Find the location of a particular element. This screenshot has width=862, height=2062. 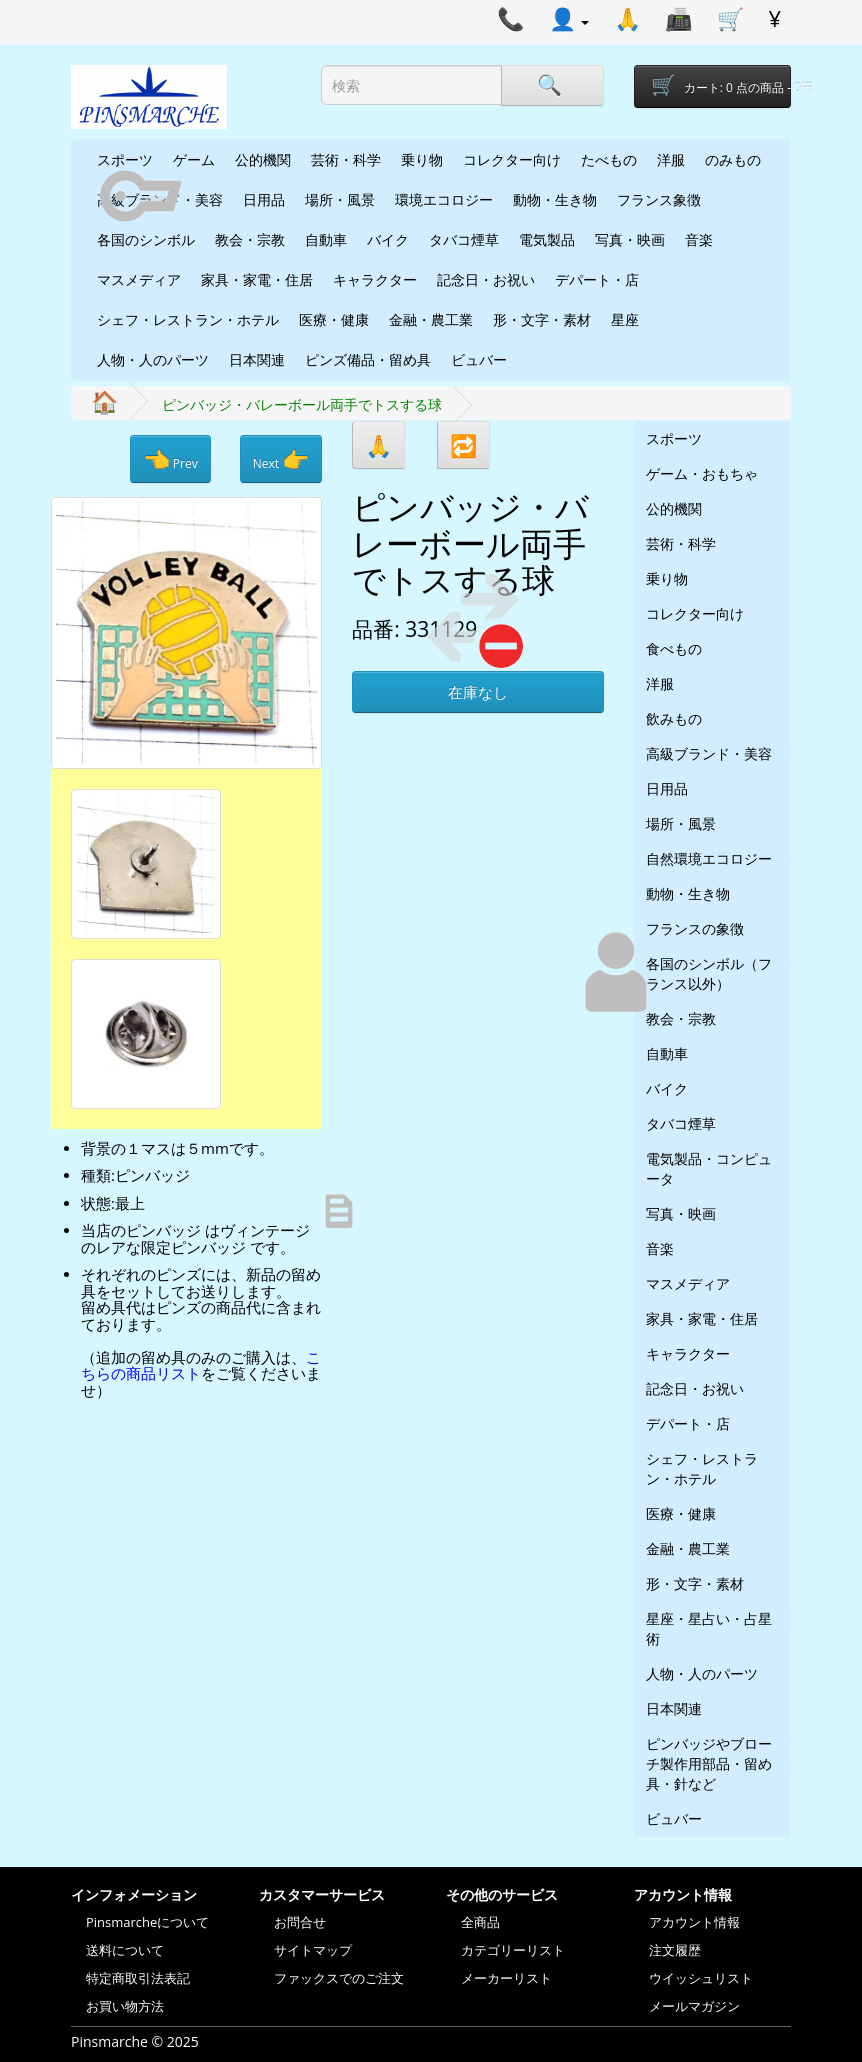

network connection error is located at coordinates (473, 618).